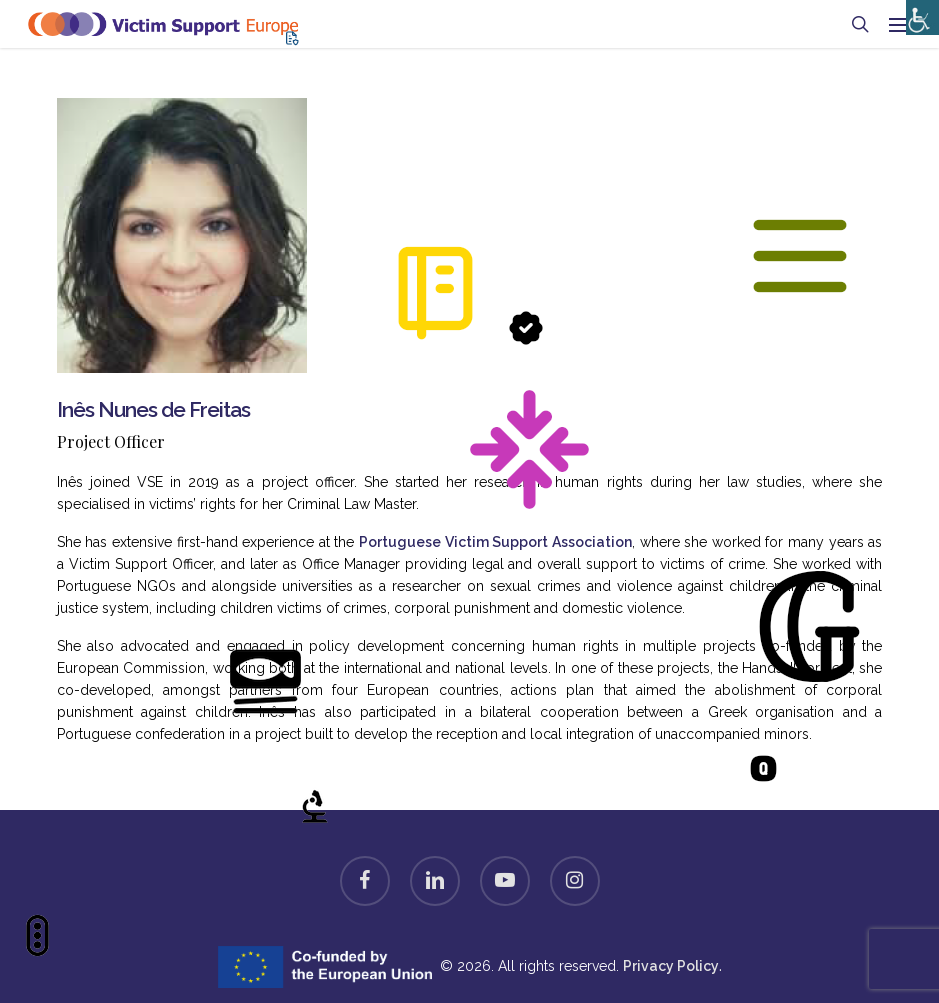 The width and height of the screenshot is (939, 1003). I want to click on open your notebook or notes, so click(435, 288).